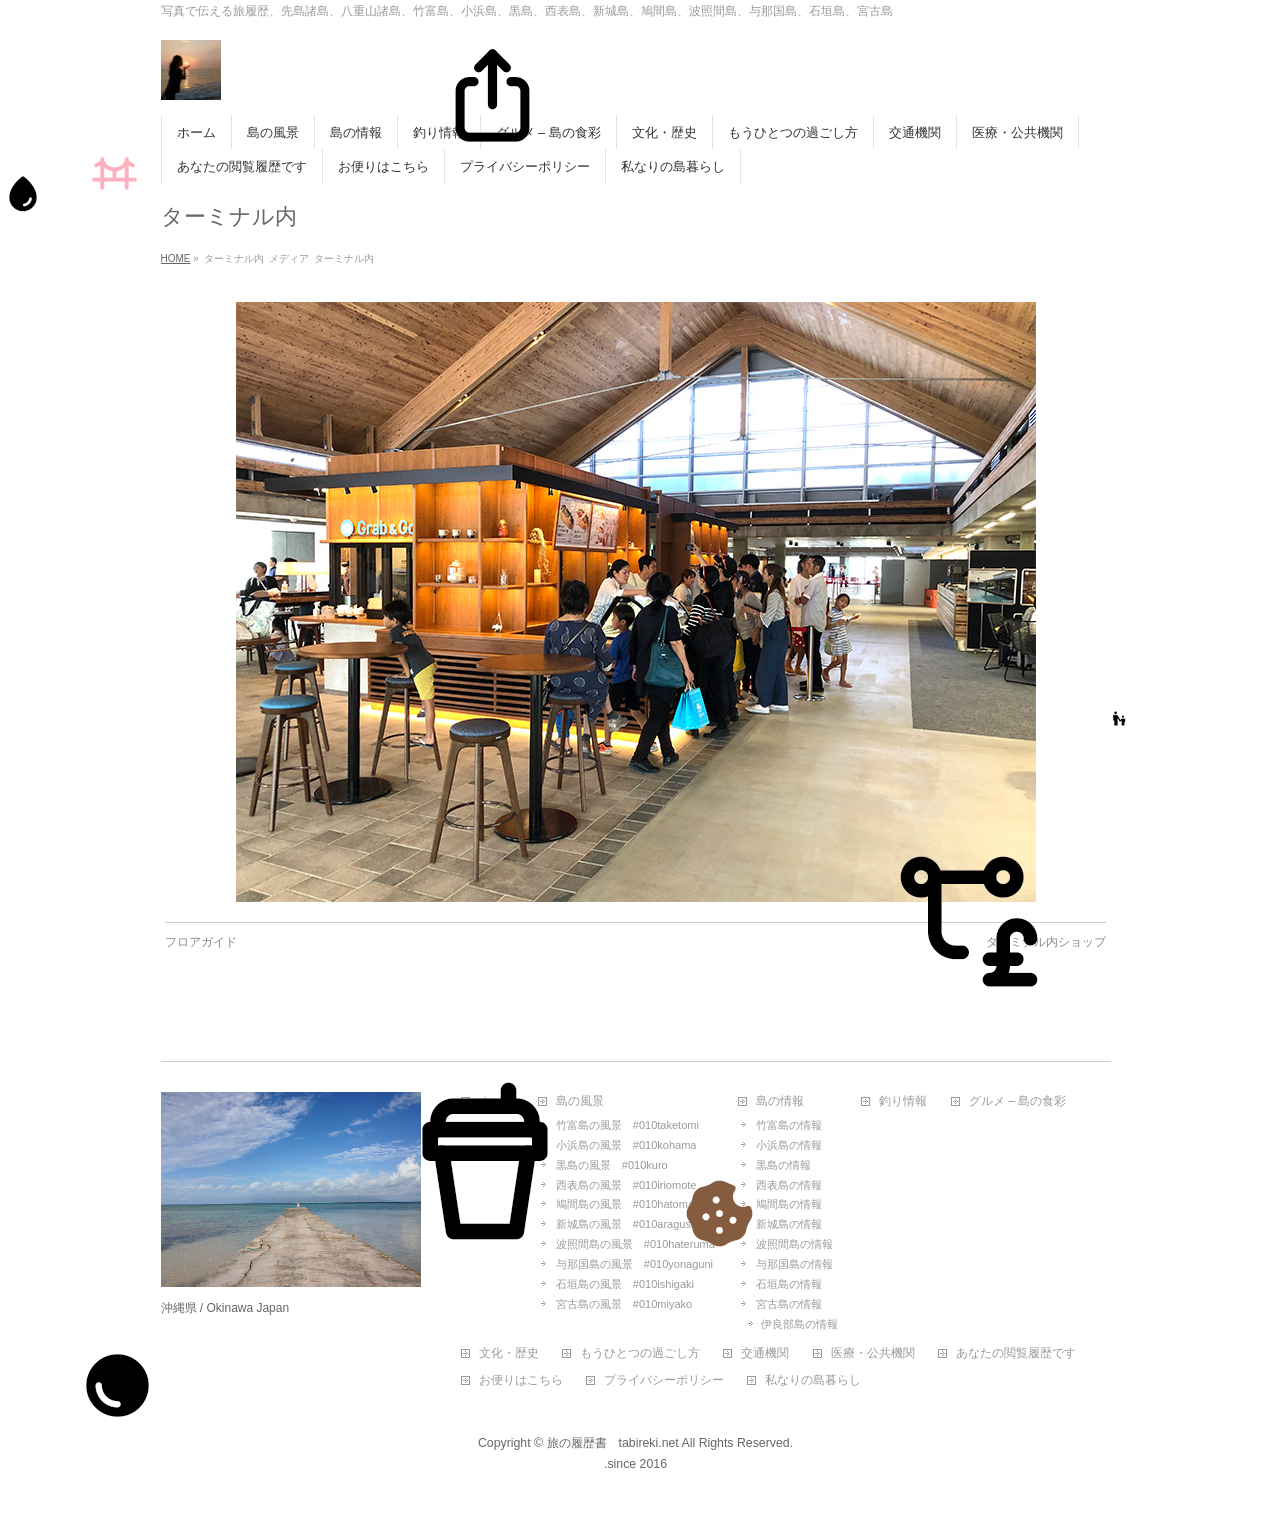  Describe the element at coordinates (969, 925) in the screenshot. I see `transfer funds in pounds sterling` at that location.